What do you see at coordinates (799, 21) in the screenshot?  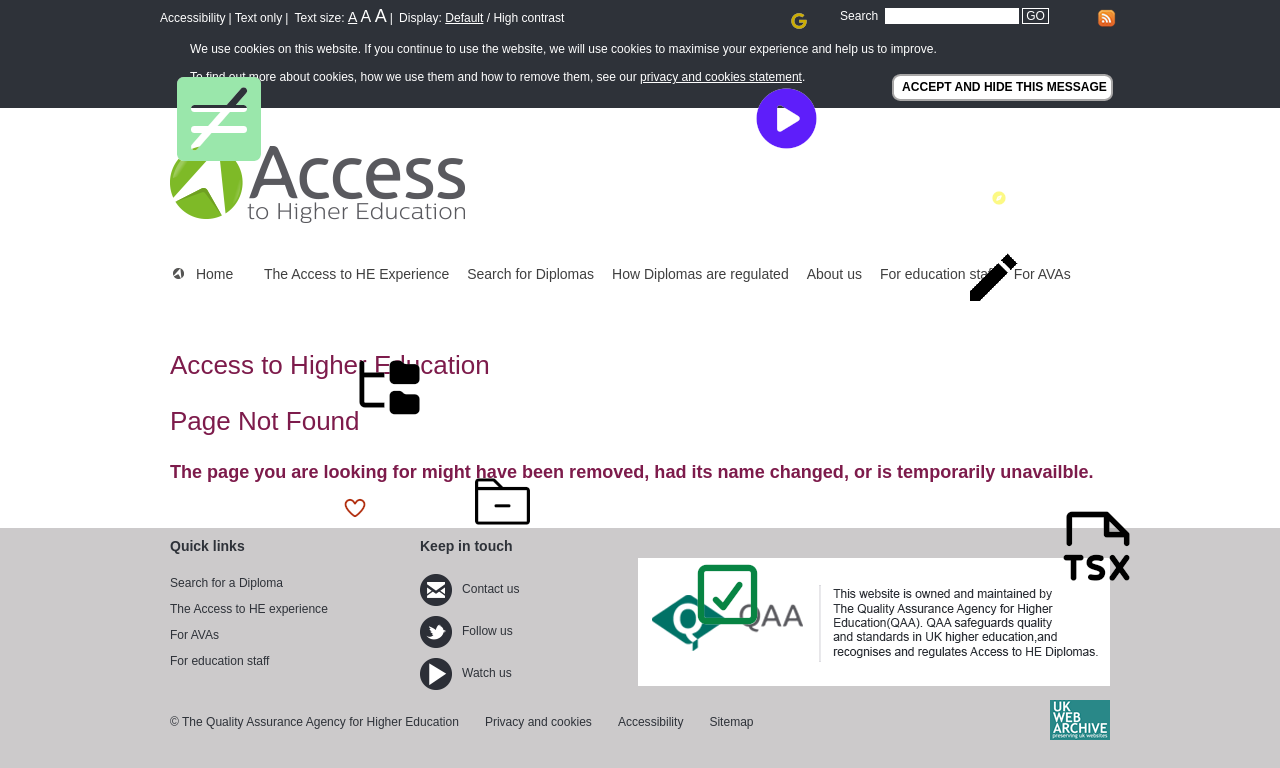 I see `sign in with Google` at bounding box center [799, 21].